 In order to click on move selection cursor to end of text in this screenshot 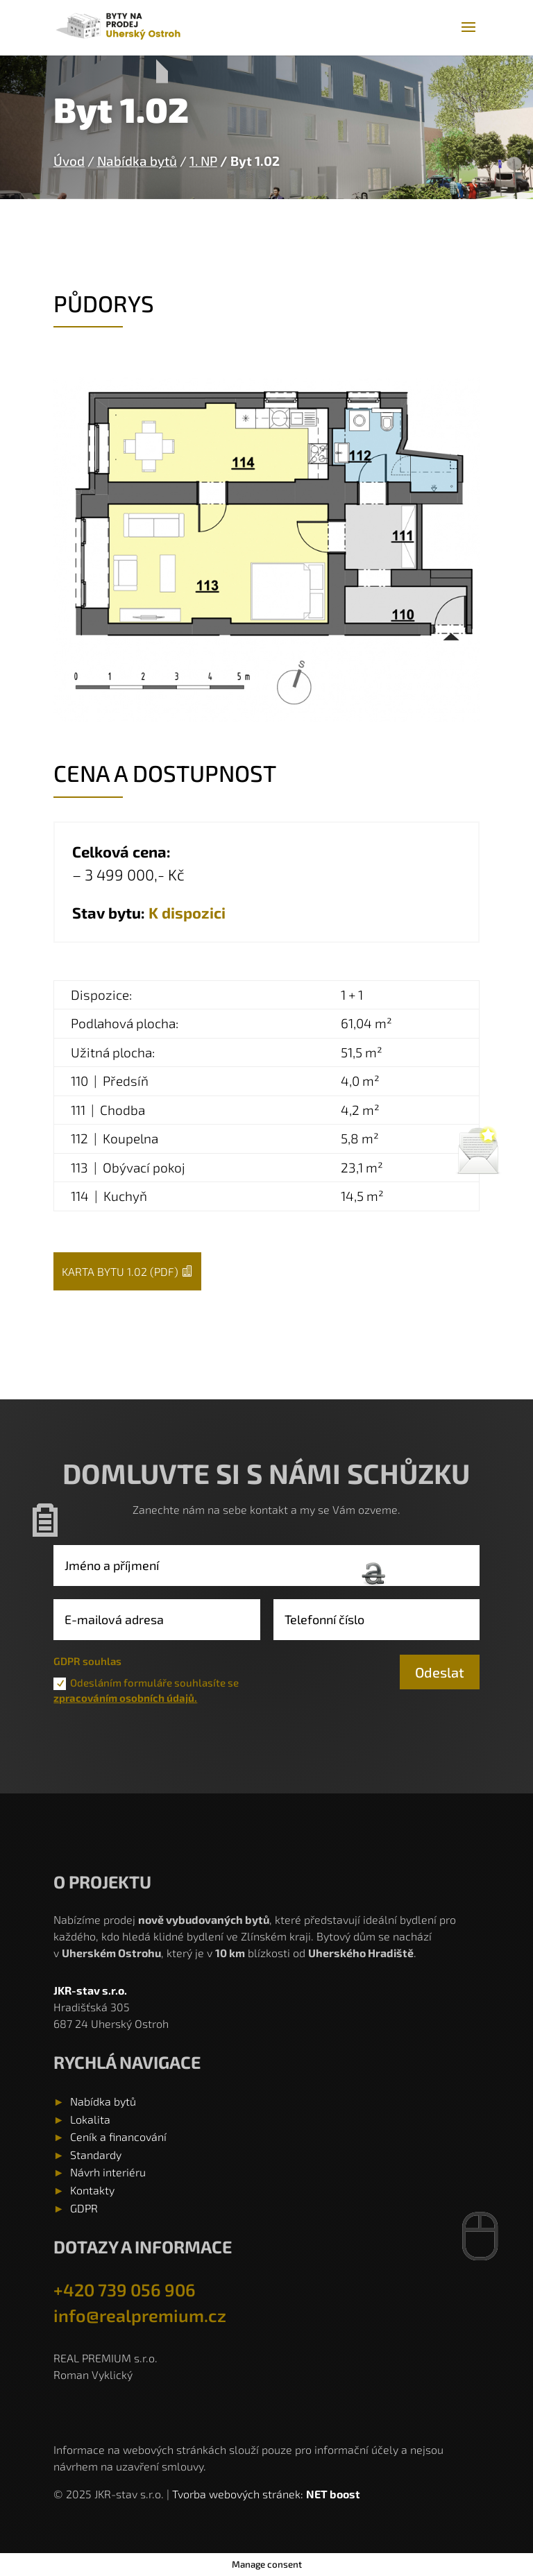, I will do `click(162, 71)`.